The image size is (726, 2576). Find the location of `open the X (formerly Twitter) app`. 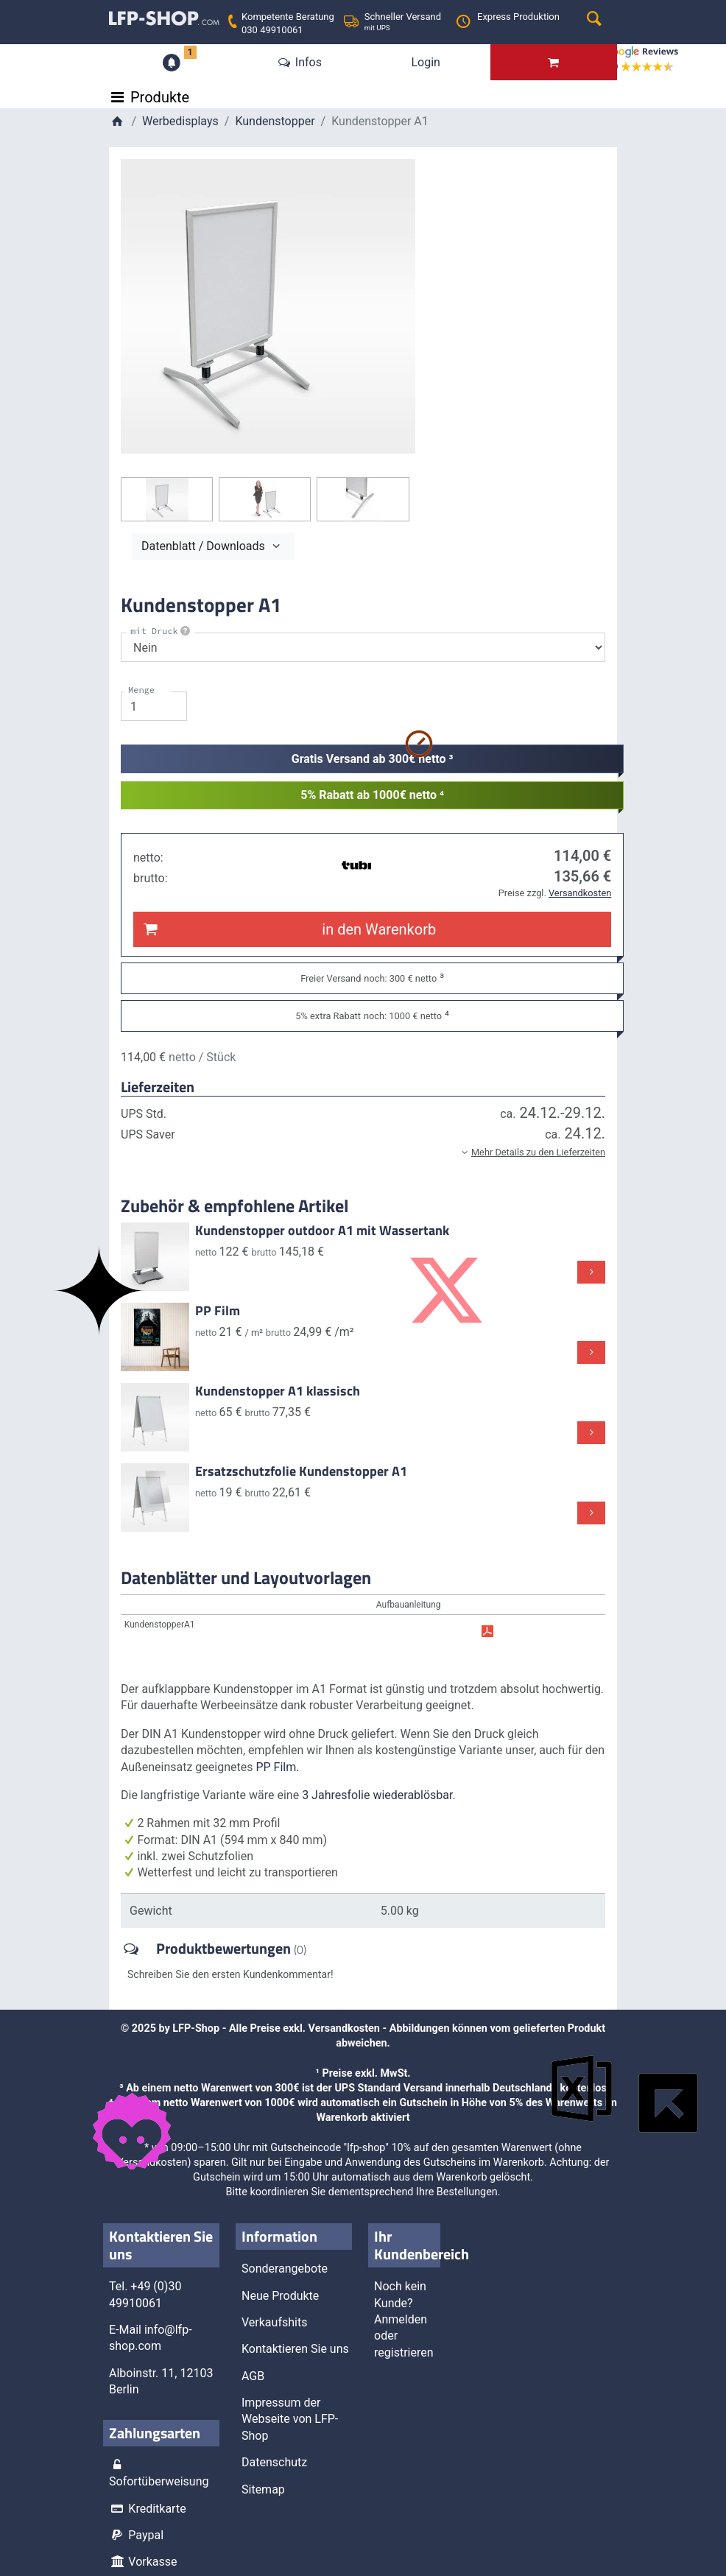

open the X (formerly Twitter) app is located at coordinates (446, 1290).